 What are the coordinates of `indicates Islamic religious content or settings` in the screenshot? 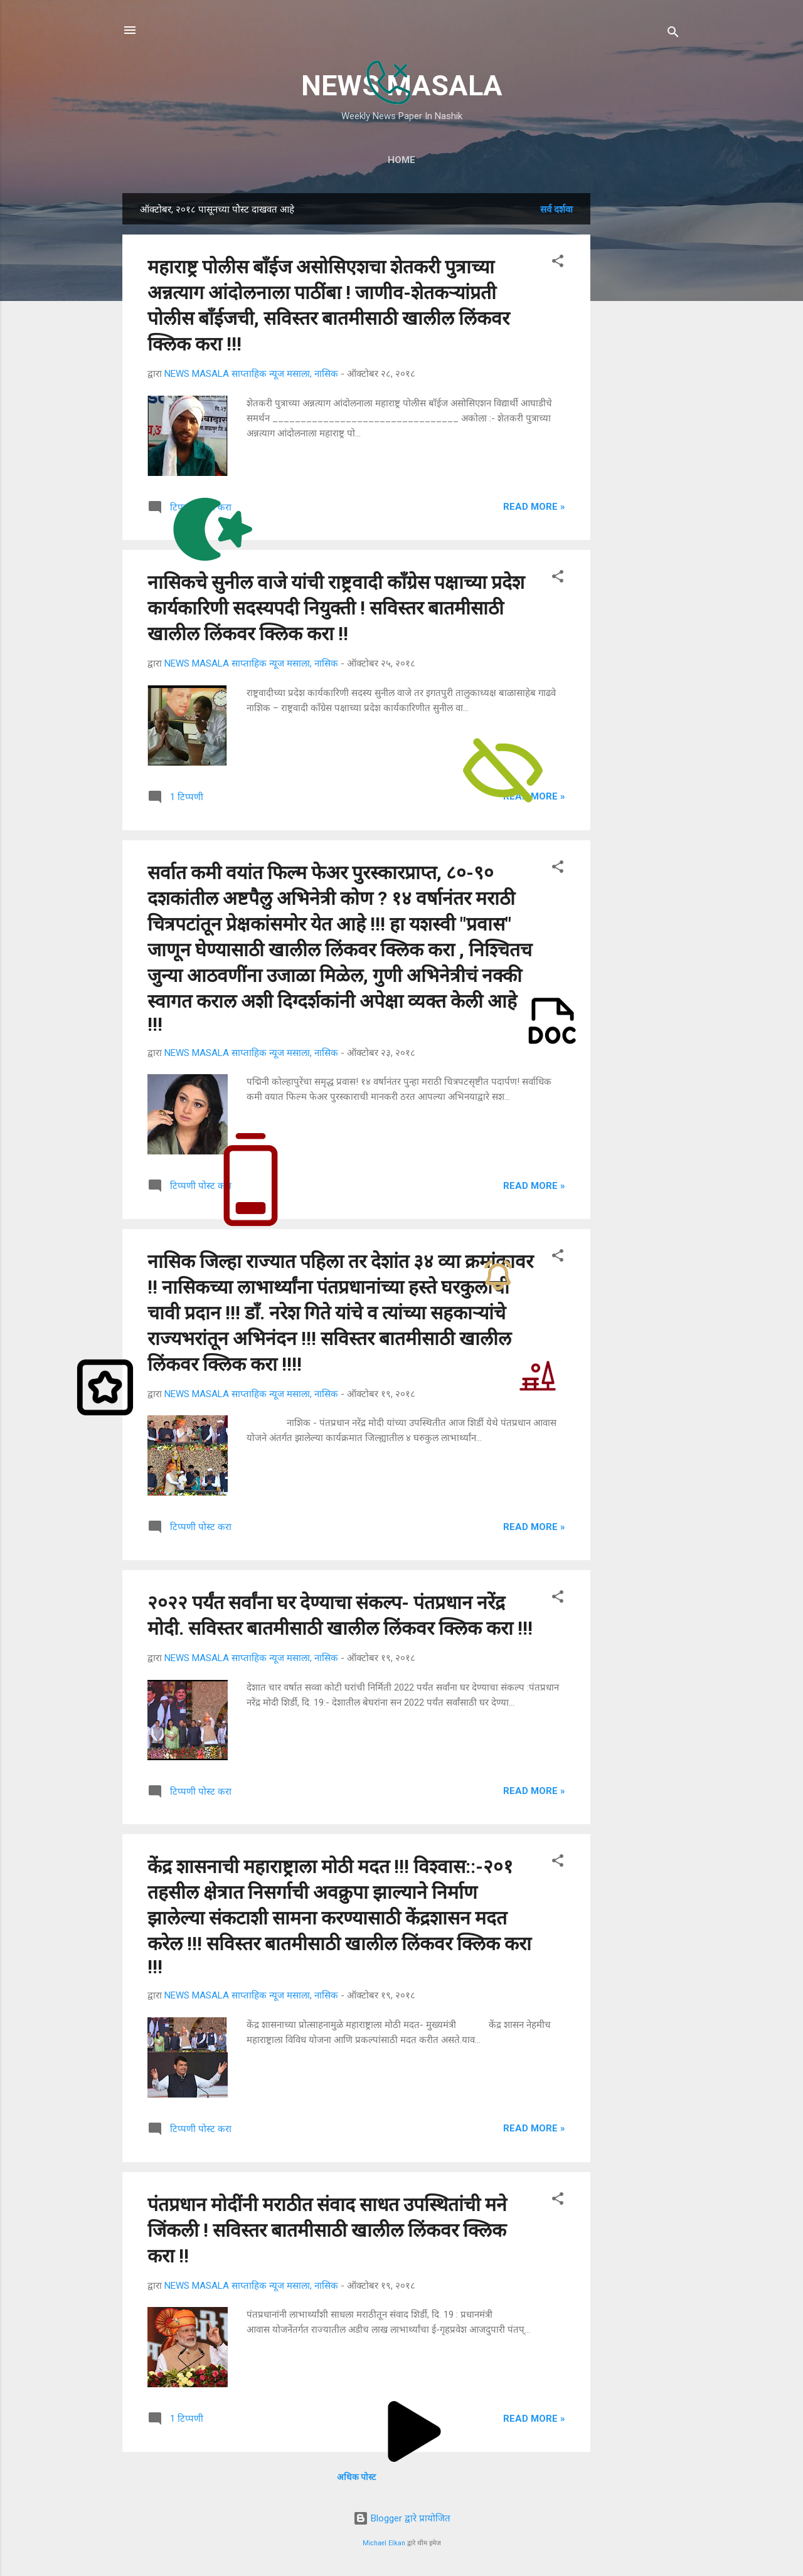 It's located at (210, 529).